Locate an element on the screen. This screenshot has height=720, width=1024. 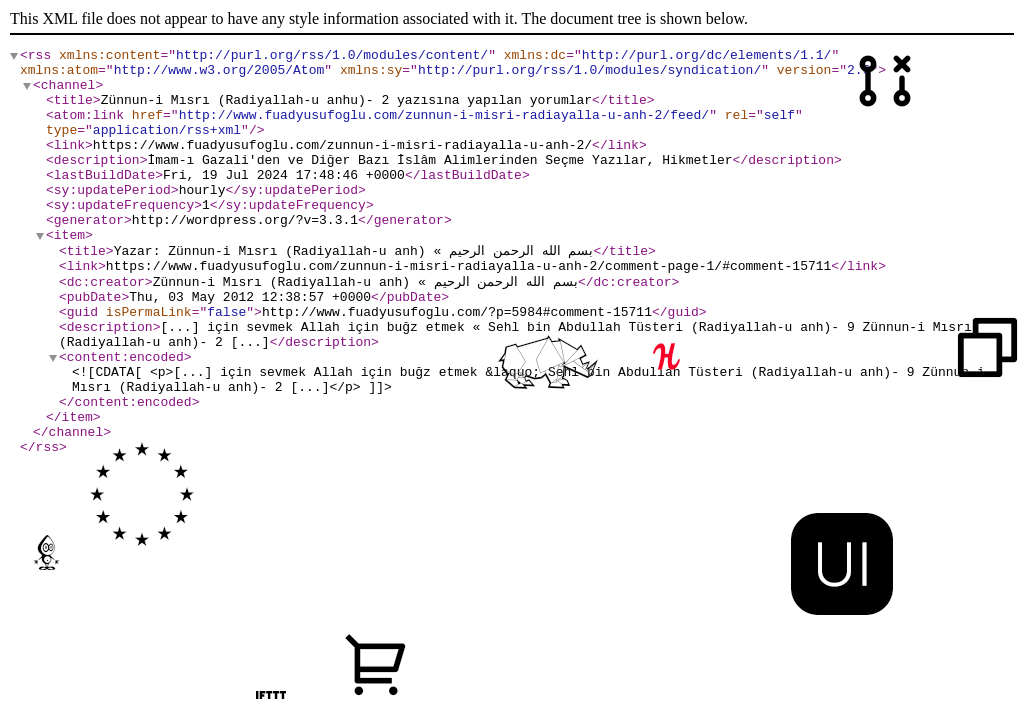
visit the CodeProject website is located at coordinates (46, 552).